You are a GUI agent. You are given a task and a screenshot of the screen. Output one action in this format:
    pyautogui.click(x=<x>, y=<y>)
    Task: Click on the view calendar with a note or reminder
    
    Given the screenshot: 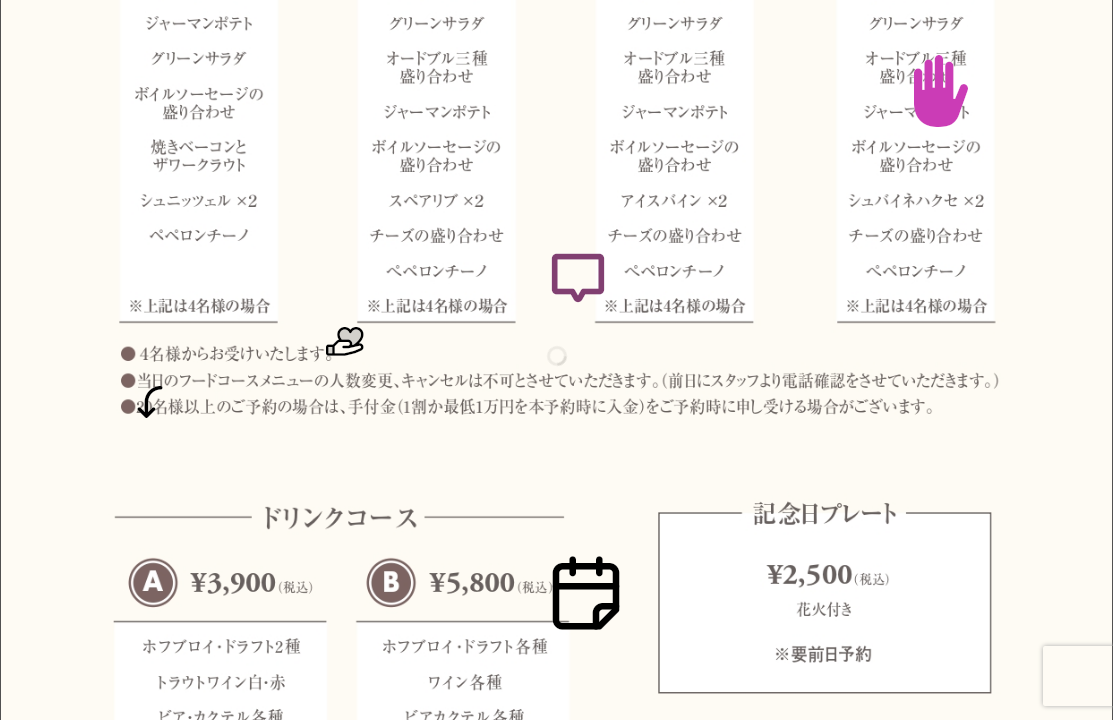 What is the action you would take?
    pyautogui.click(x=586, y=593)
    